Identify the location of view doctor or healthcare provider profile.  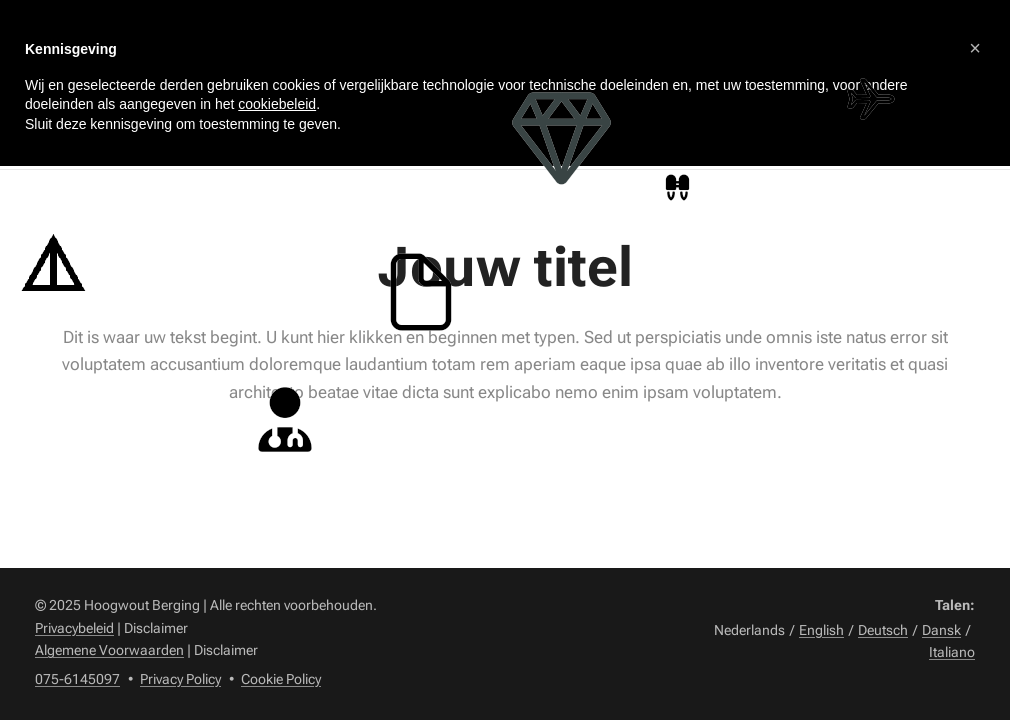
(285, 419).